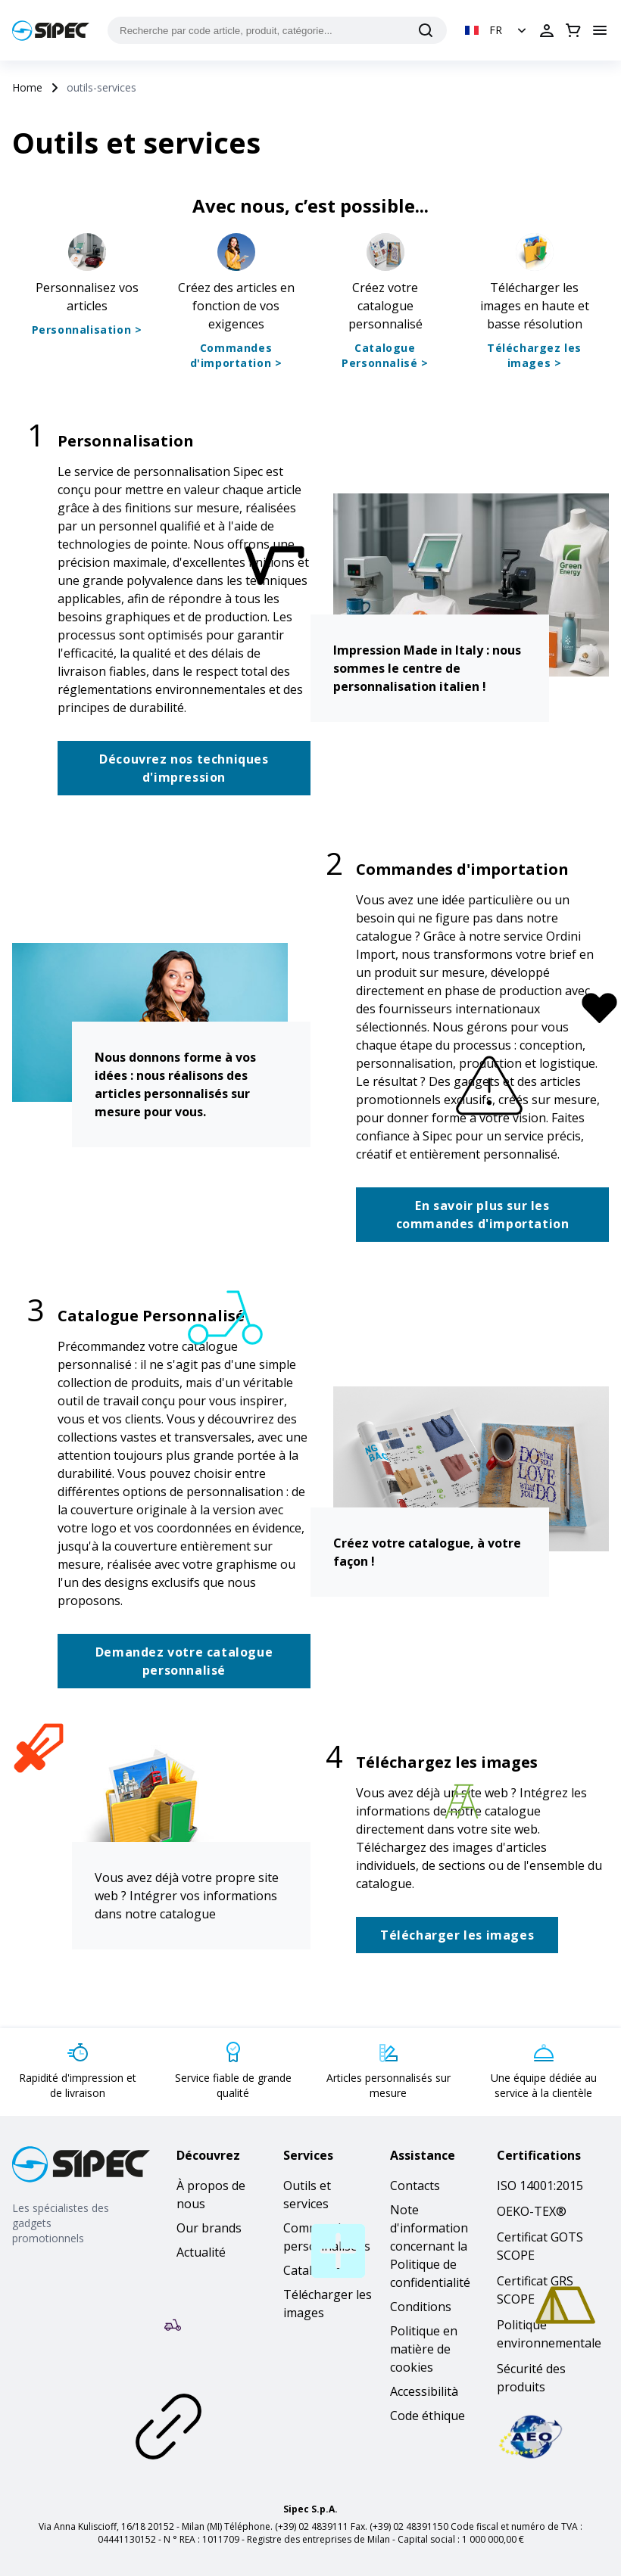 The image size is (621, 2576). I want to click on indicates a warning or caution state, so click(489, 1087).